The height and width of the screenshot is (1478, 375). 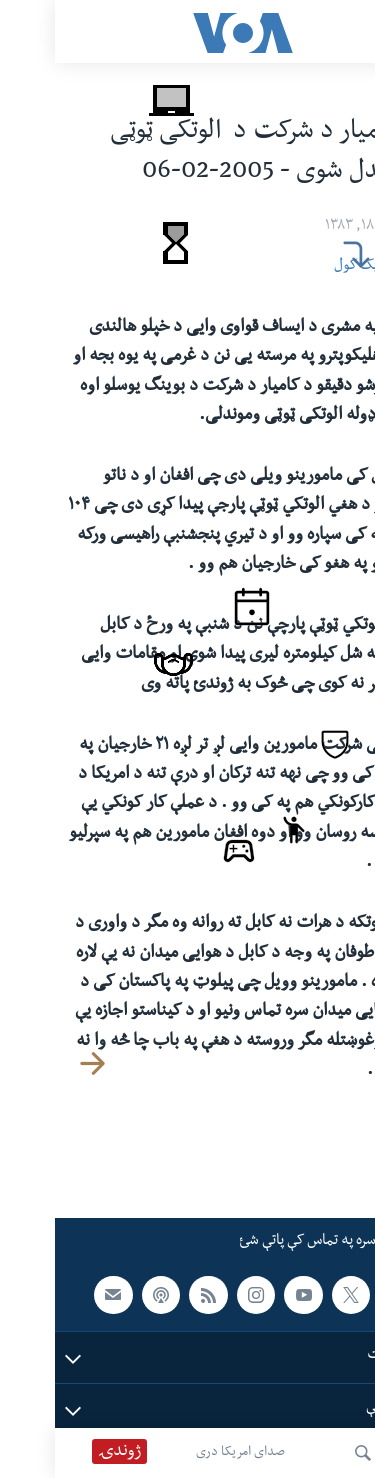 I want to click on move item to the right and down, so click(x=356, y=254).